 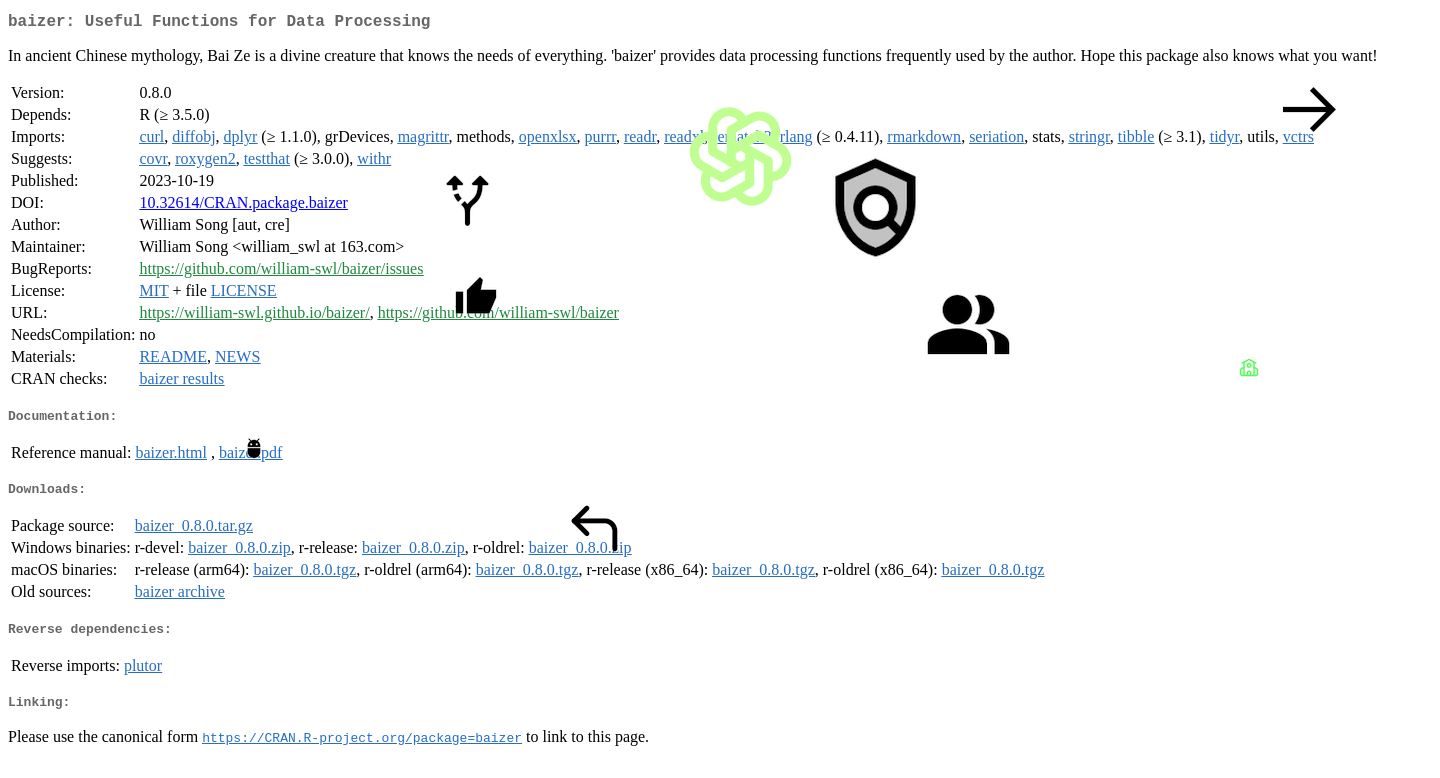 I want to click on like or upvote content, so click(x=476, y=297).